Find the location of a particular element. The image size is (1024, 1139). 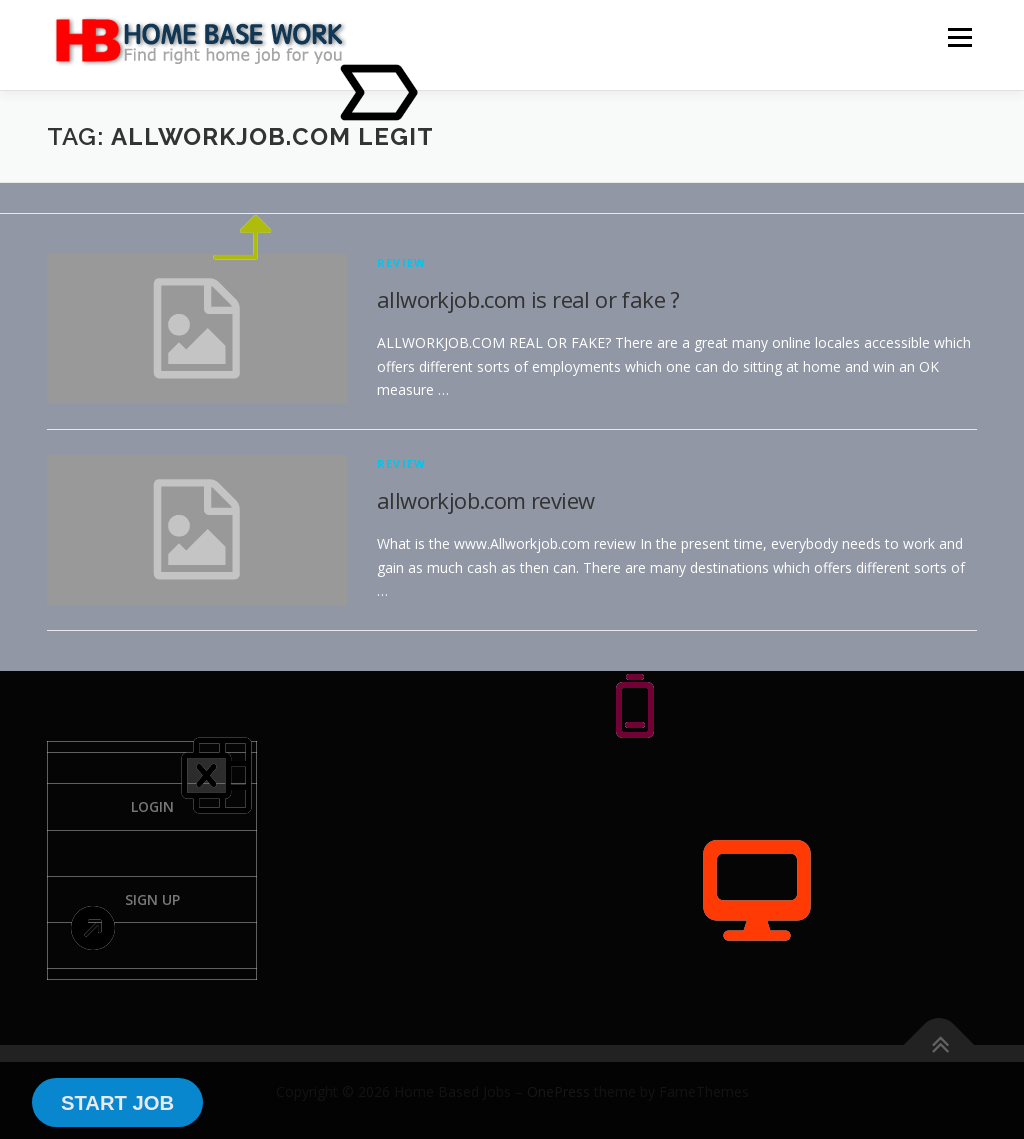

redirect or forward content upward is located at coordinates (244, 239).